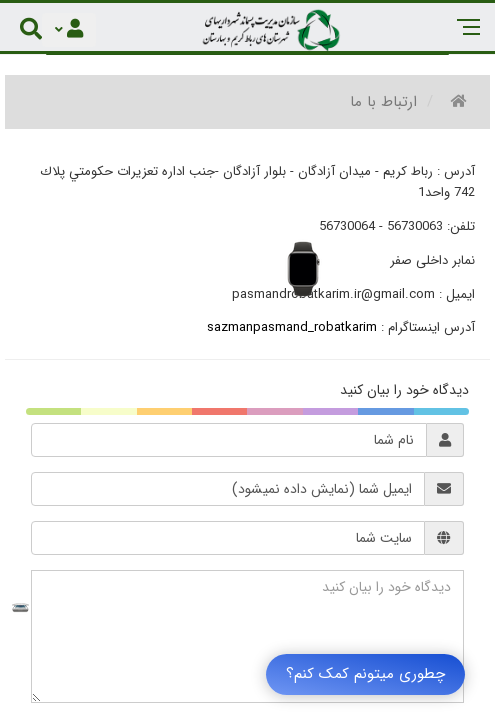 Image resolution: width=495 pixels, height=720 pixels. What do you see at coordinates (303, 269) in the screenshot?
I see `apple watch series 6 device icon` at bounding box center [303, 269].